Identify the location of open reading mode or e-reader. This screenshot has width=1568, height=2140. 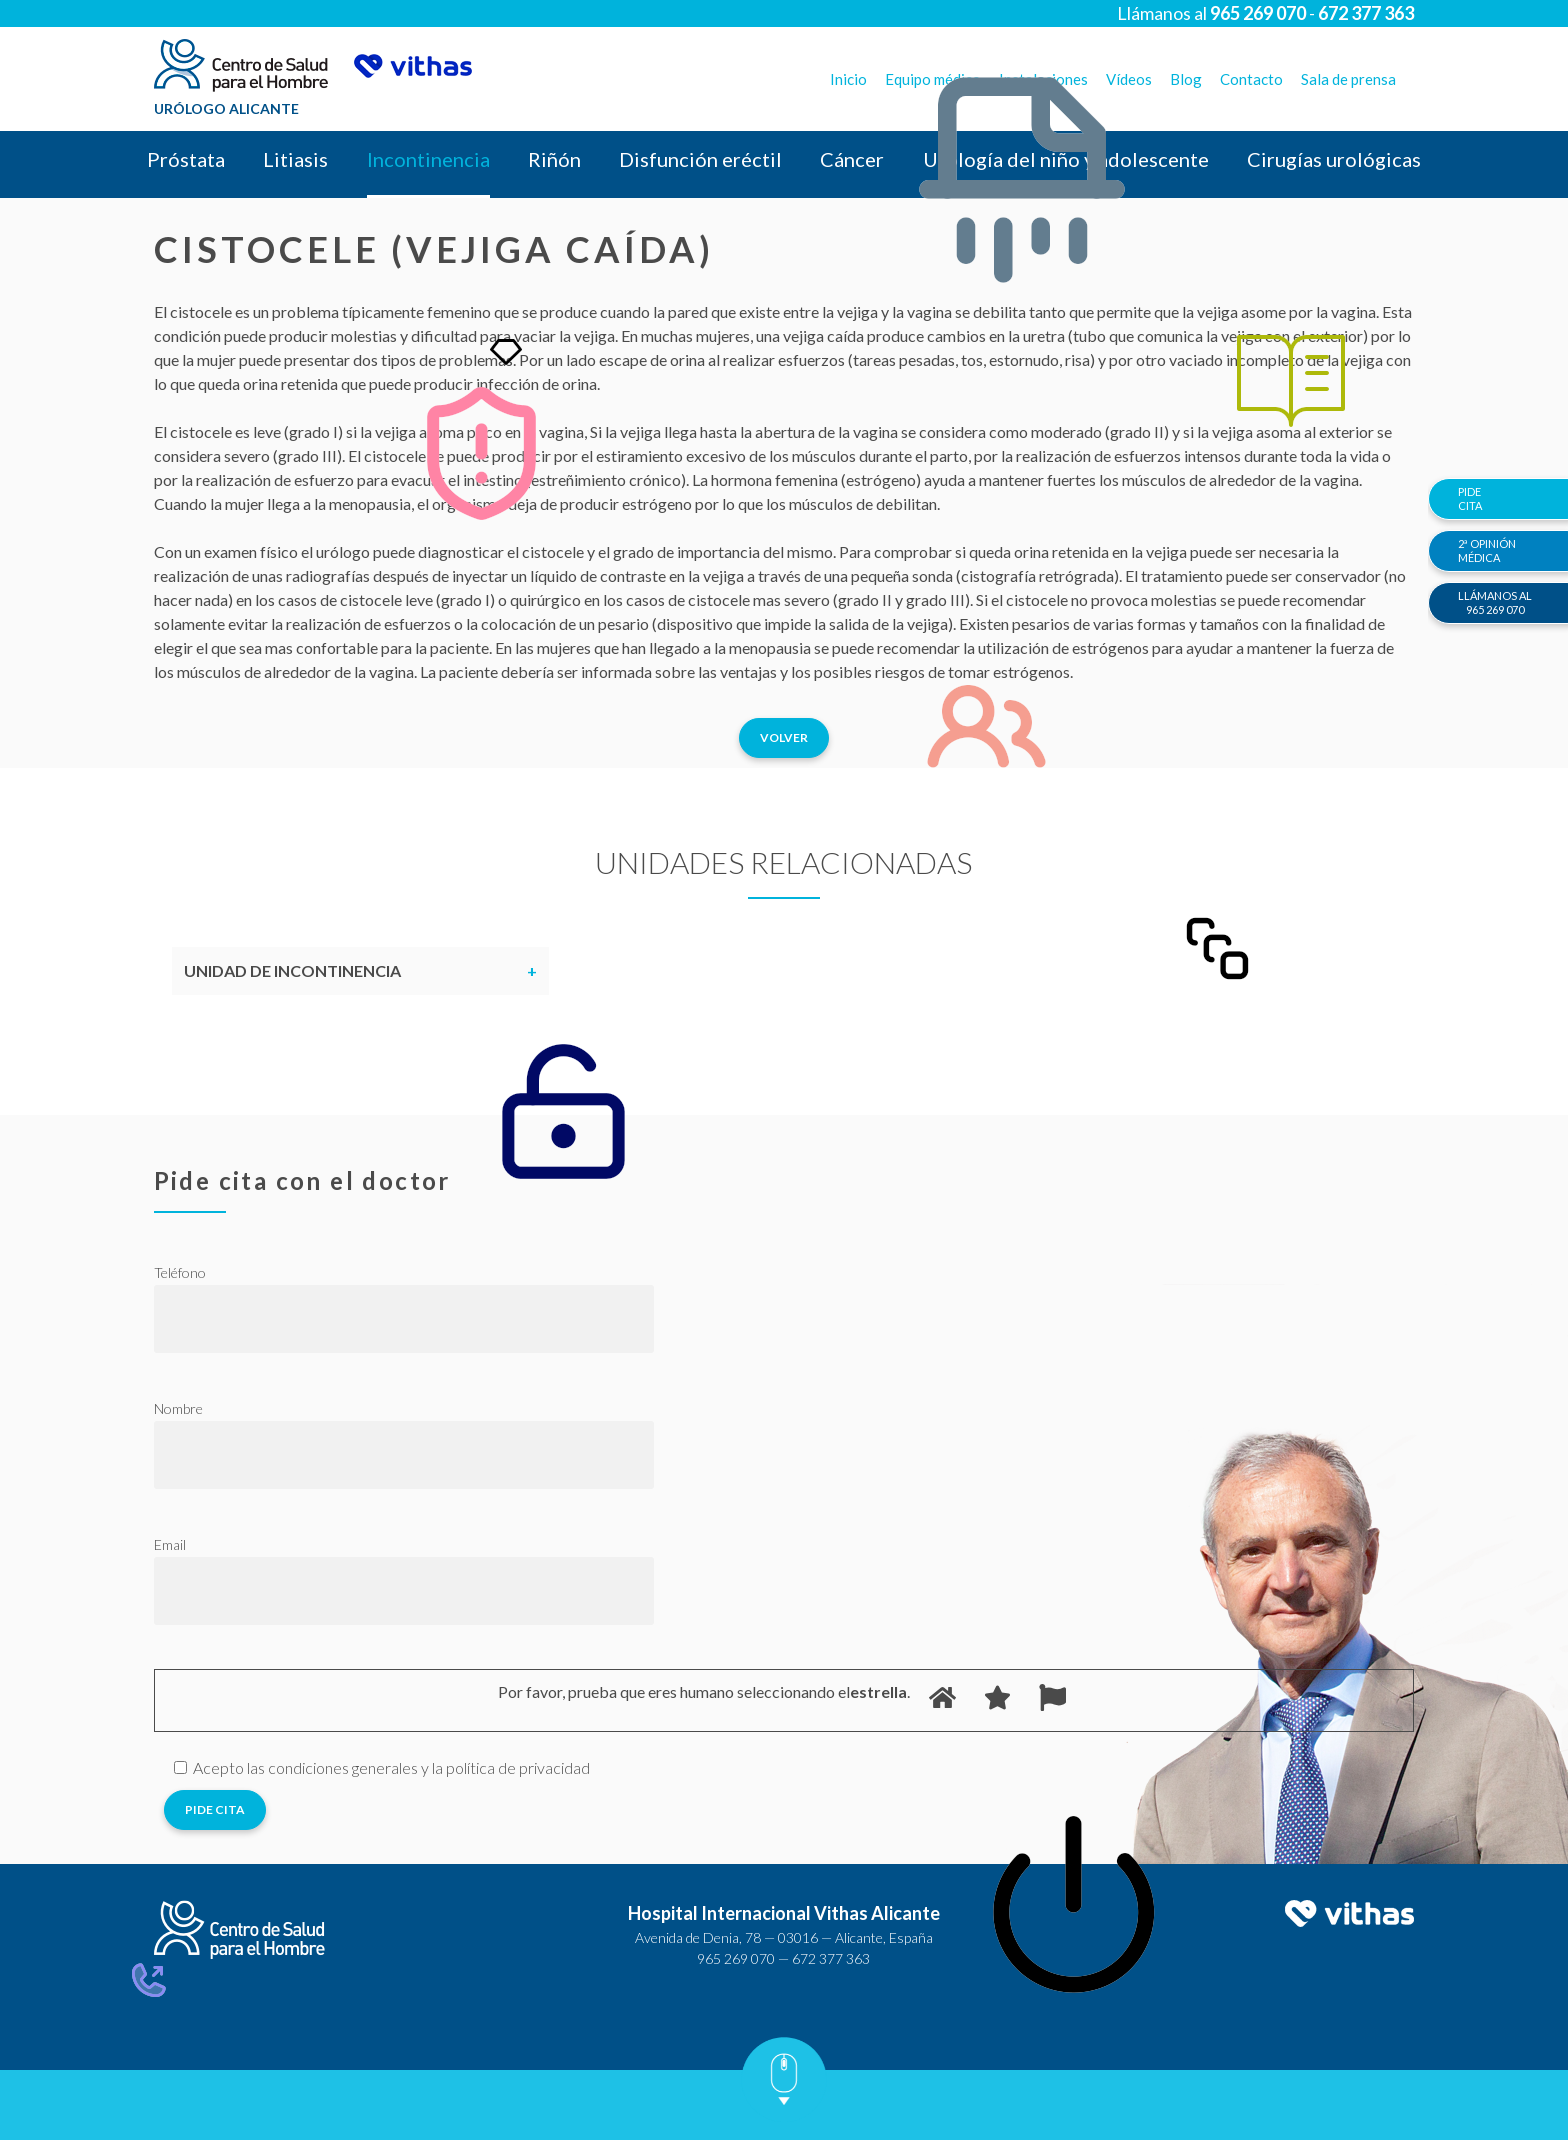
(1291, 373).